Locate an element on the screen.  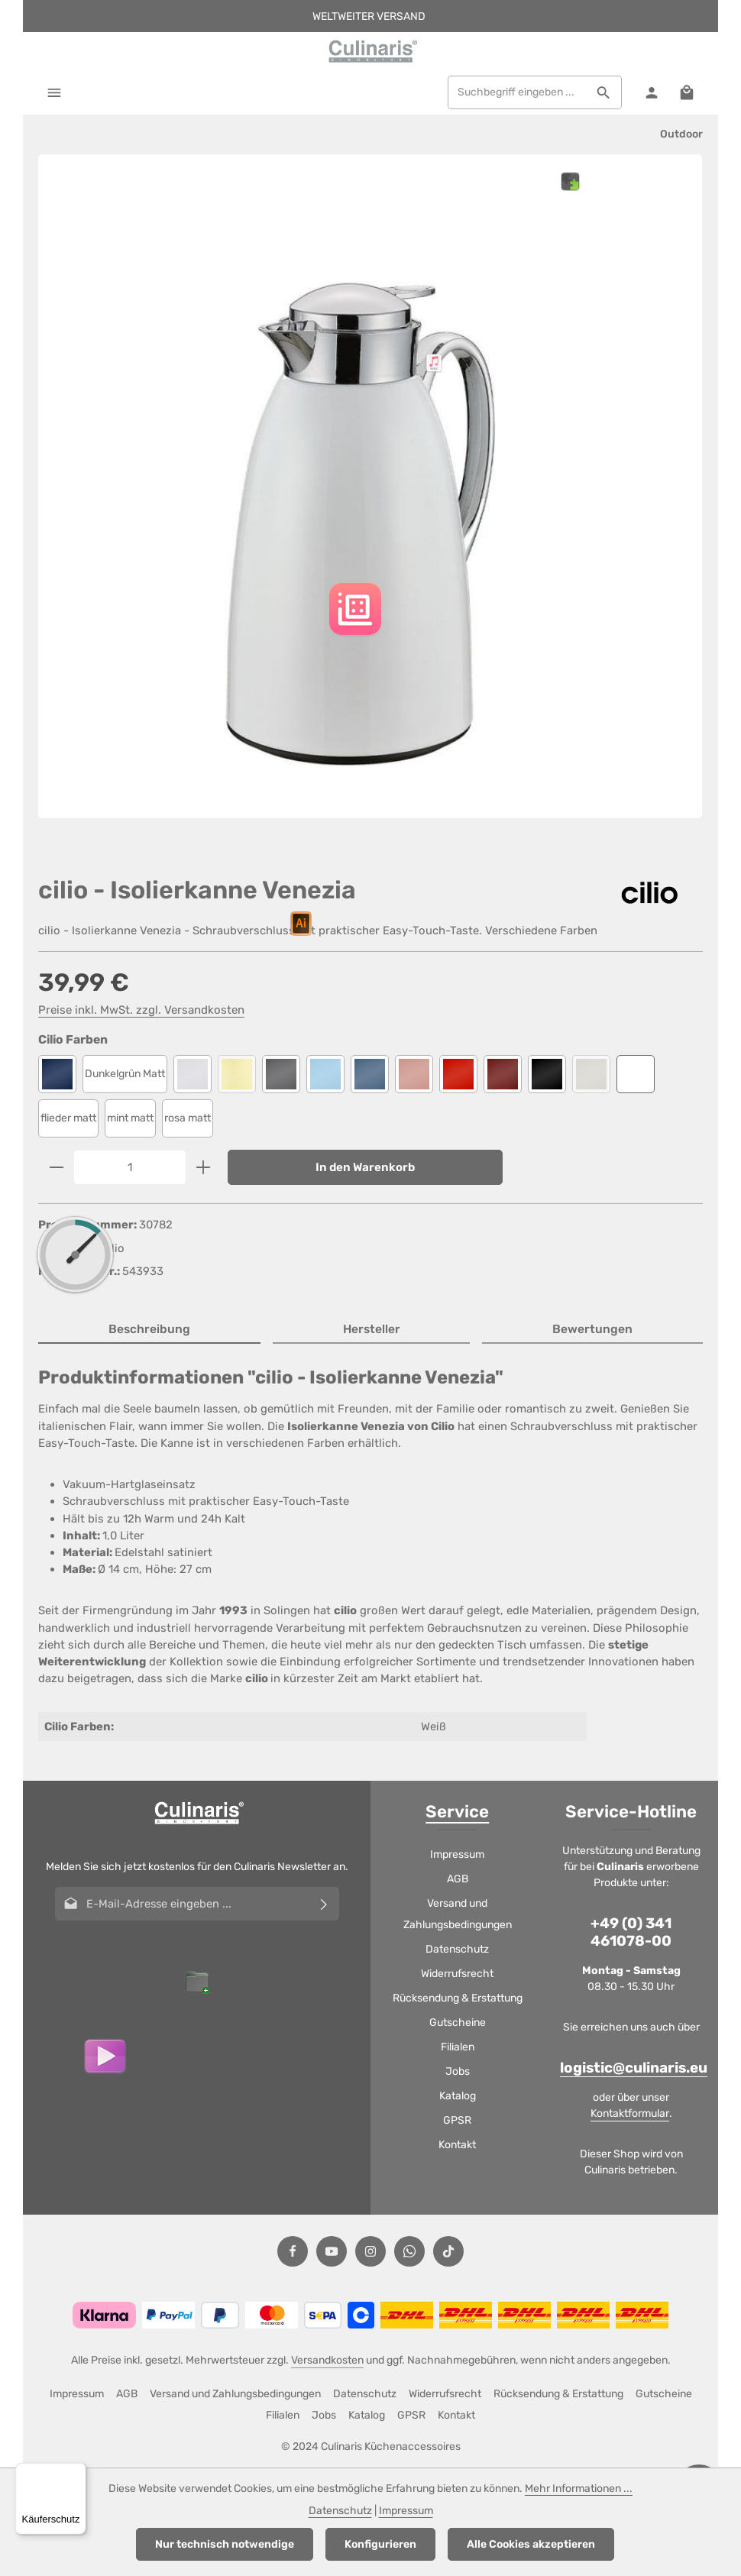
open celluloid media player is located at coordinates (105, 2056).